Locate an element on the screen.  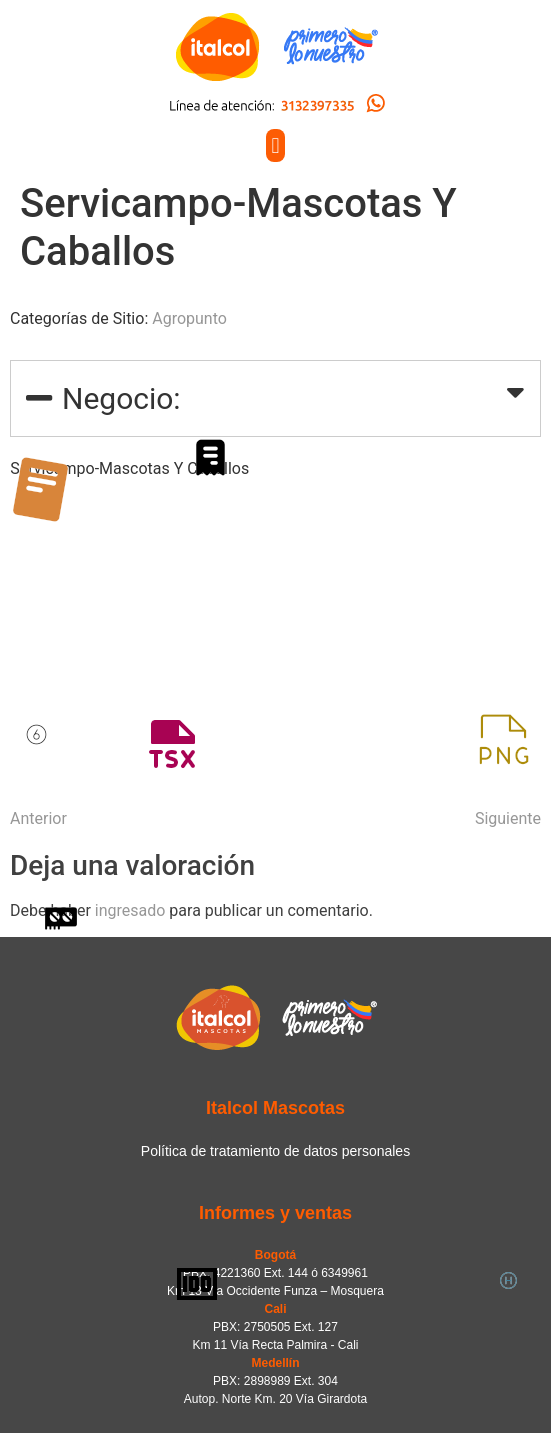
view graphics card or GPU information is located at coordinates (61, 918).